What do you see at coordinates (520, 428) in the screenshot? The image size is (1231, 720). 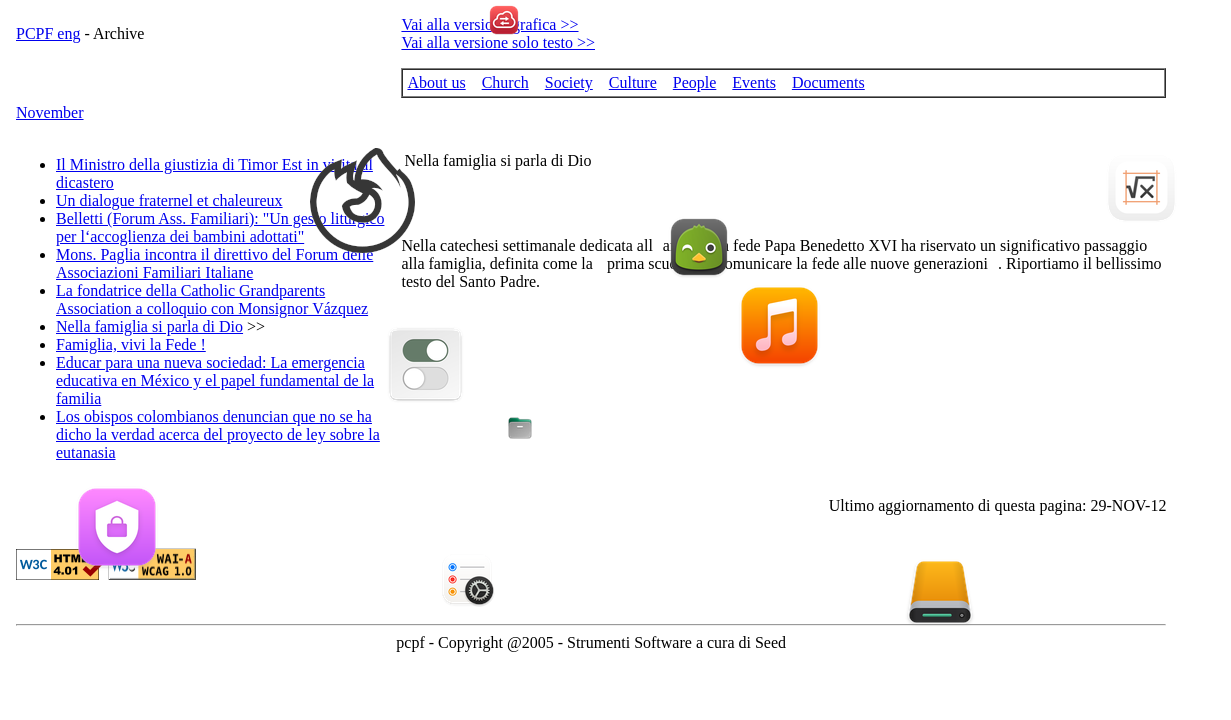 I see `open the file manager application` at bounding box center [520, 428].